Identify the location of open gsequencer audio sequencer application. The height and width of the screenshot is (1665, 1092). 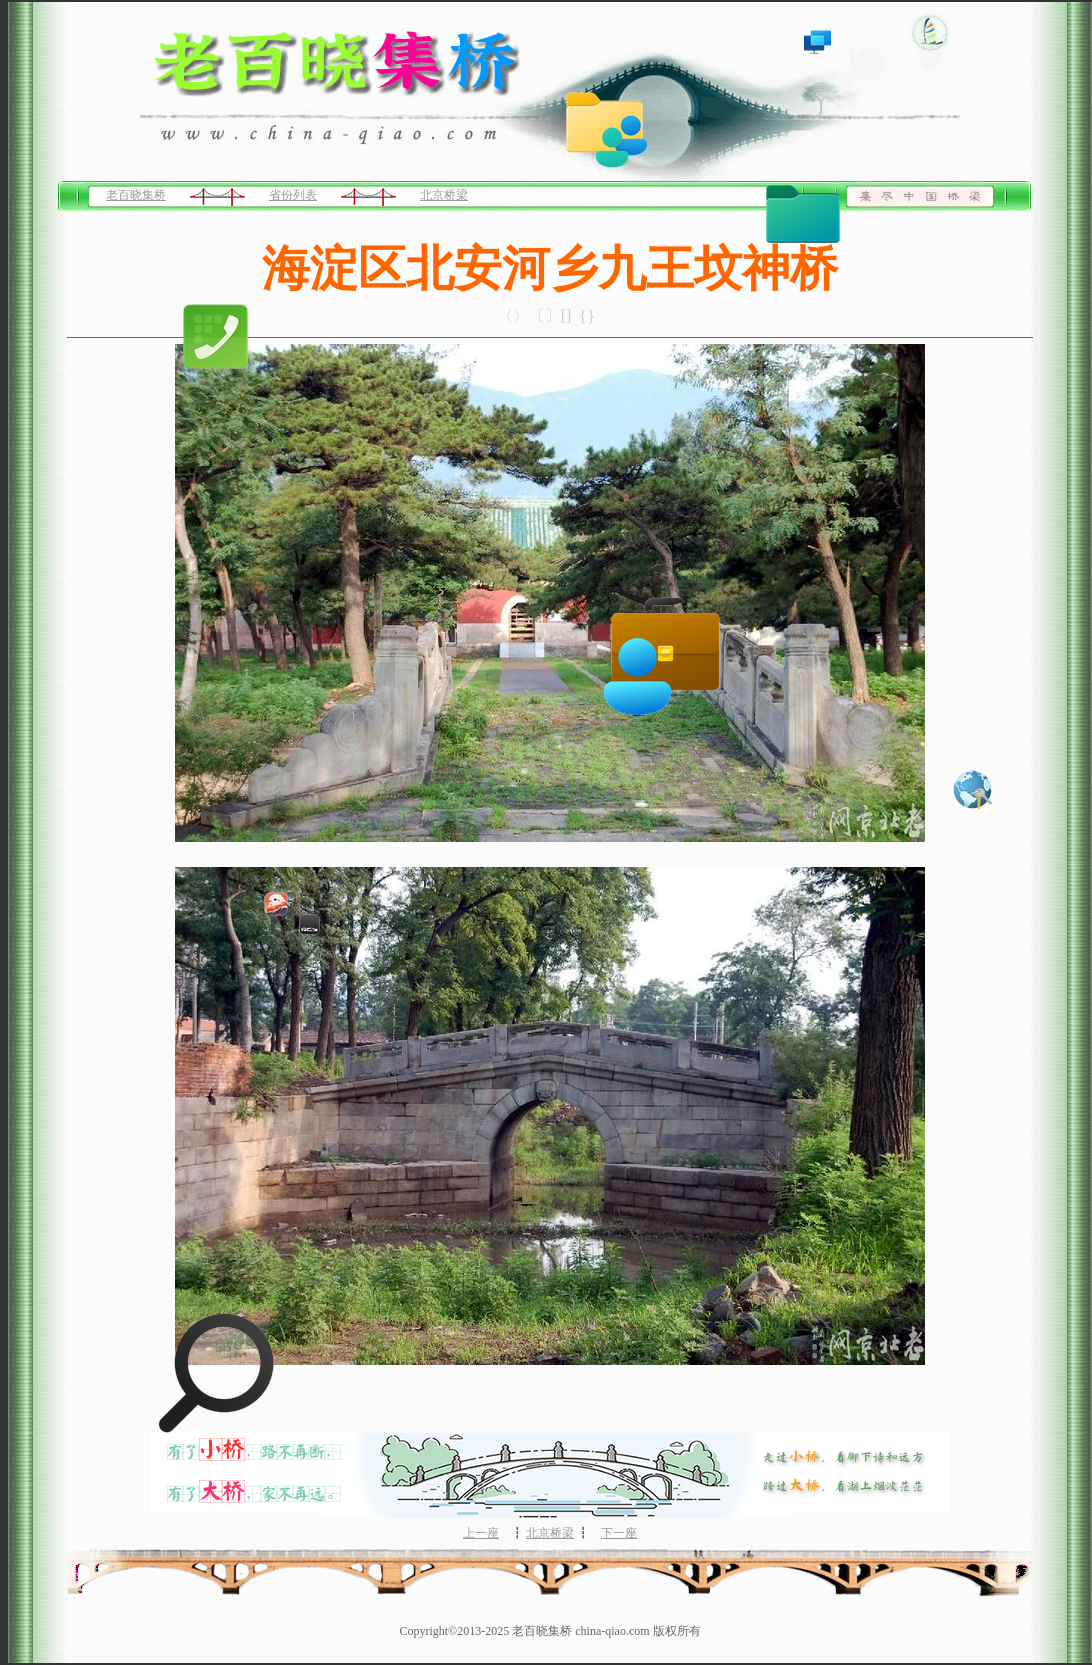
(309, 924).